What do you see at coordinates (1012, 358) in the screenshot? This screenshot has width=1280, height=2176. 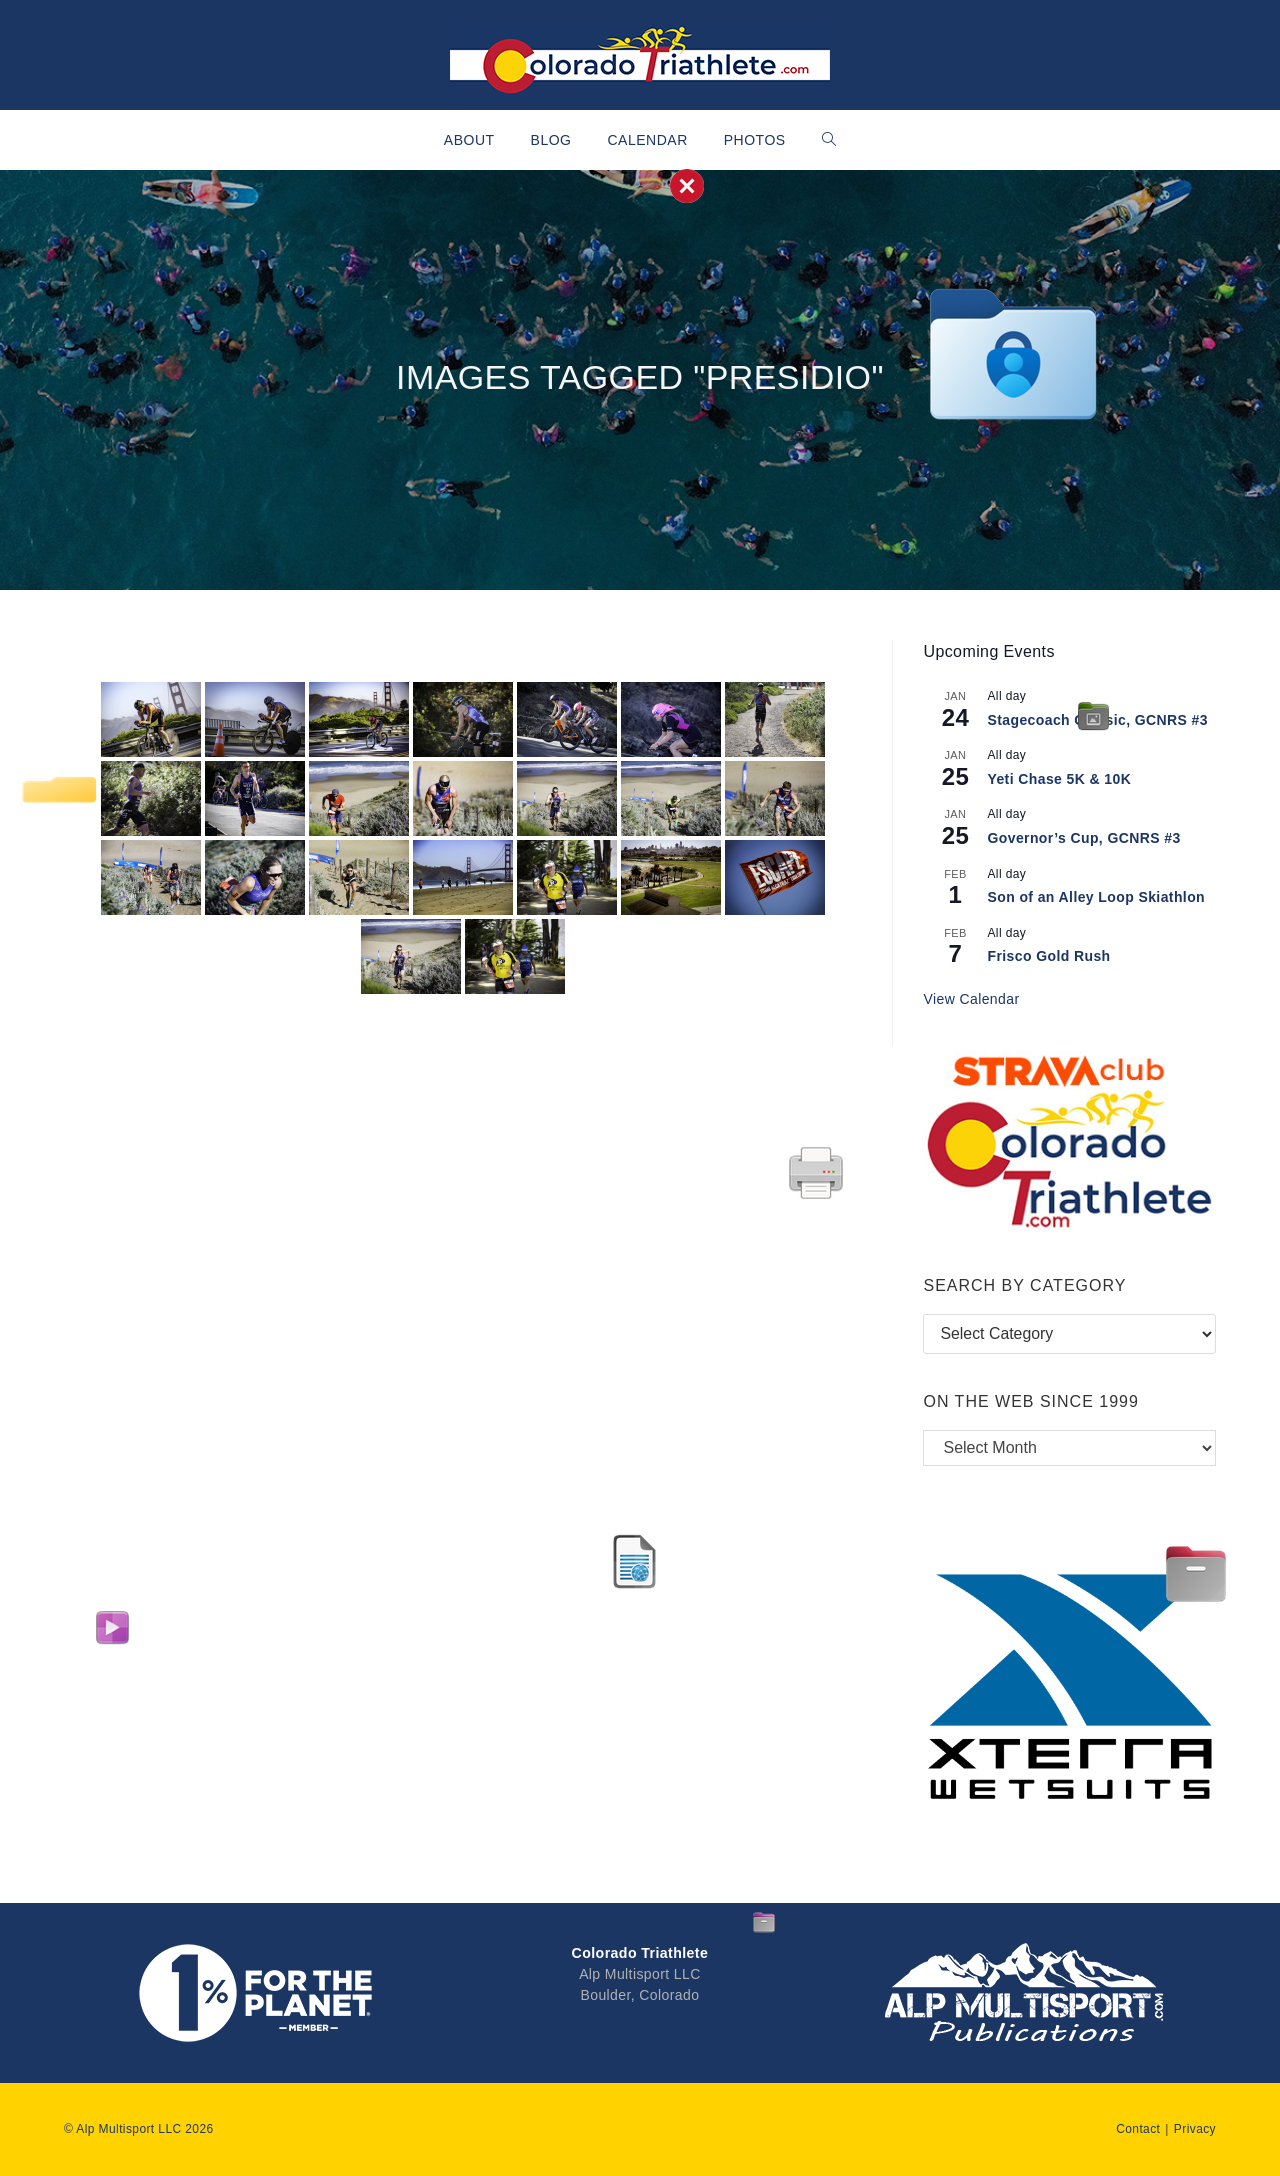 I see `folder containing microsoft authenticator app data` at bounding box center [1012, 358].